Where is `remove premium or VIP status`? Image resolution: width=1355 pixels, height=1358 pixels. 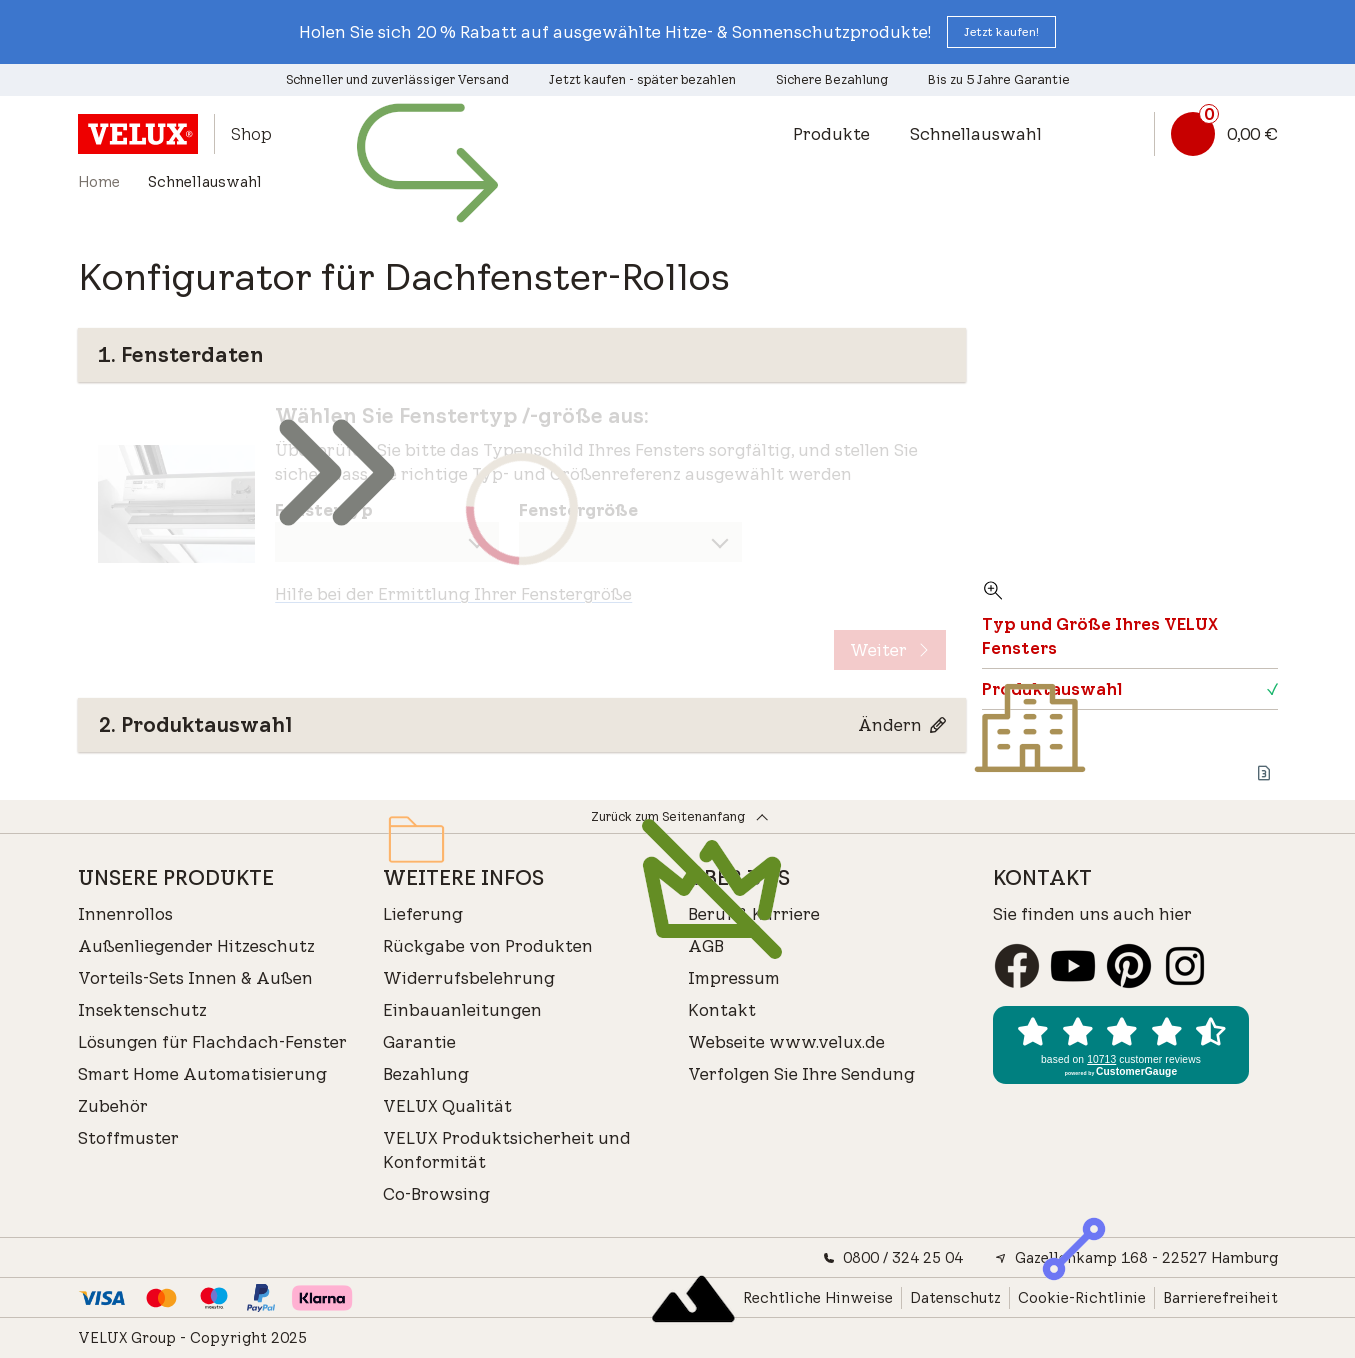 remove premium or VIP status is located at coordinates (712, 889).